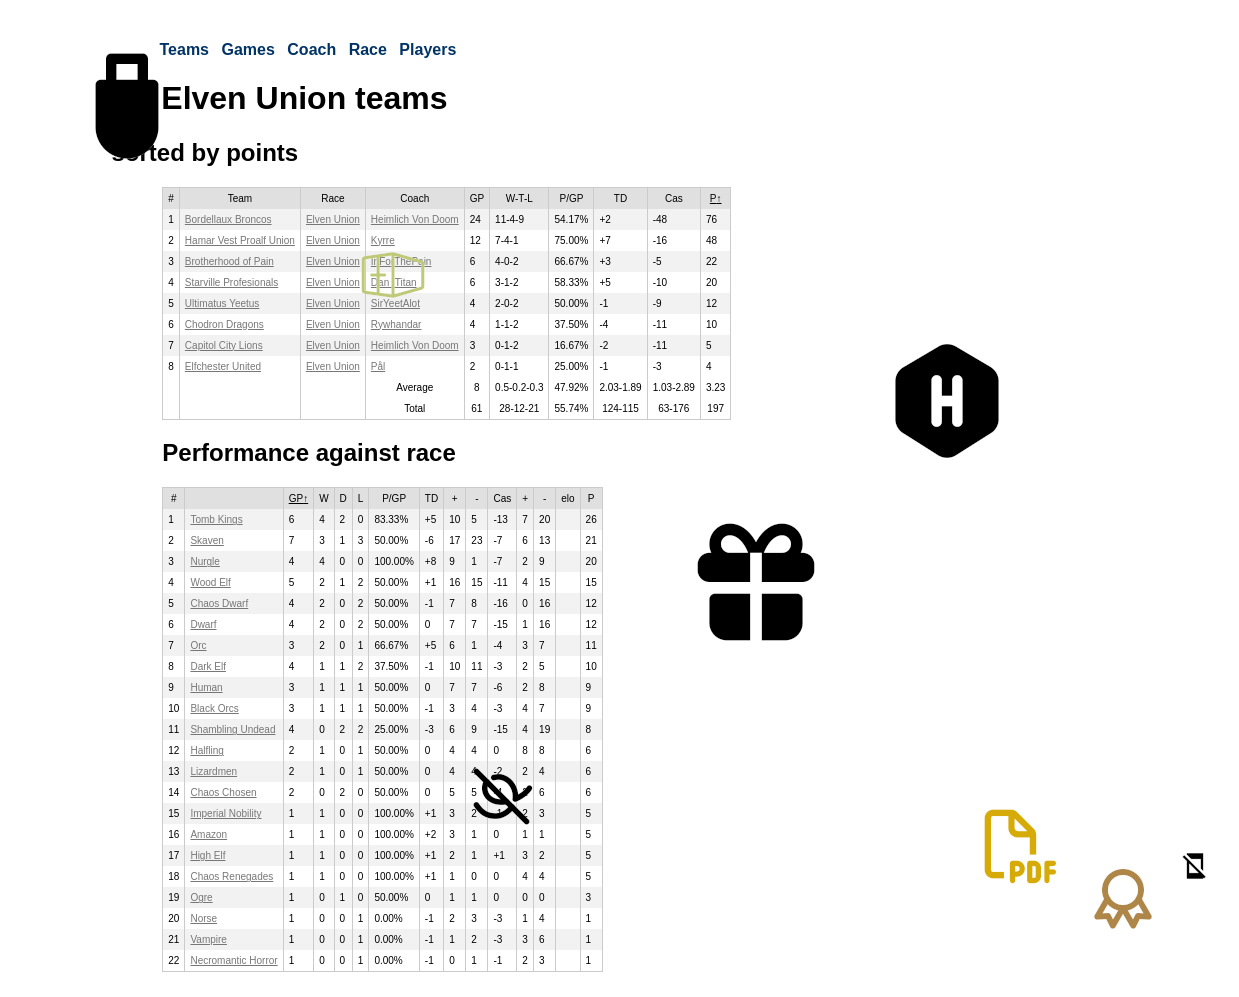  Describe the element at coordinates (756, 582) in the screenshot. I see `view or redeem a gift` at that location.